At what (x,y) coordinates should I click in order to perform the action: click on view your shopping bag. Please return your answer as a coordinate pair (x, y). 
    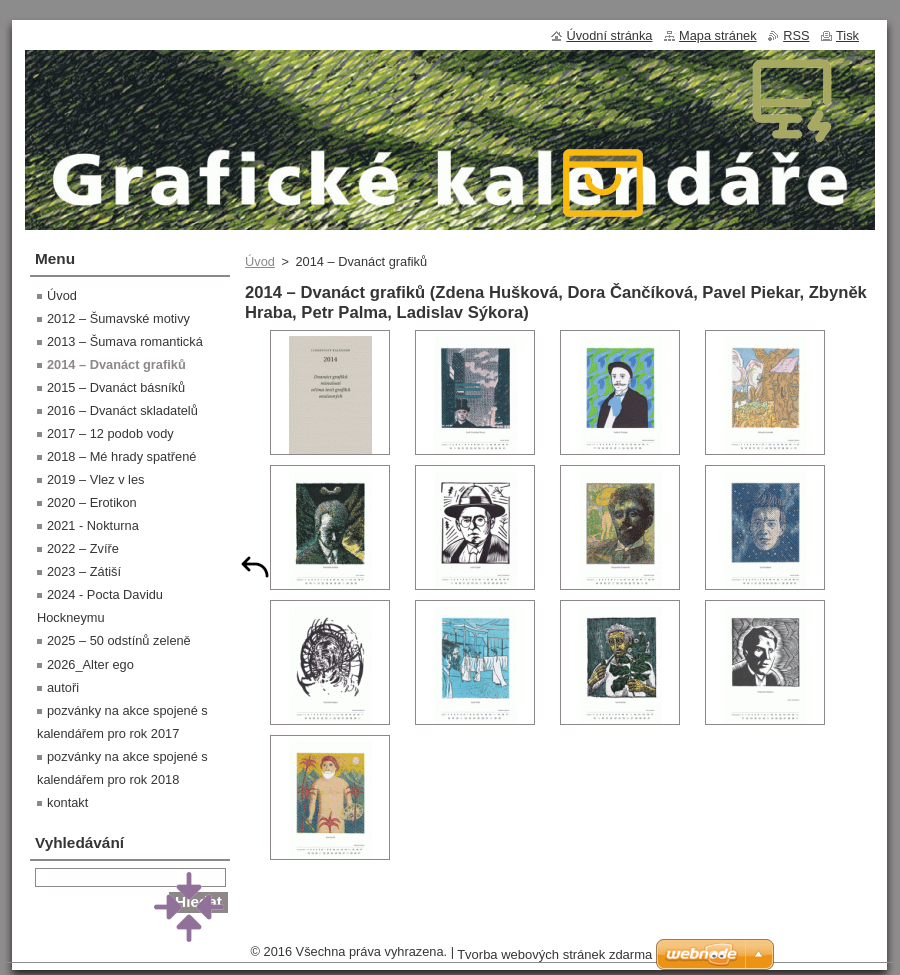
    Looking at the image, I should click on (603, 183).